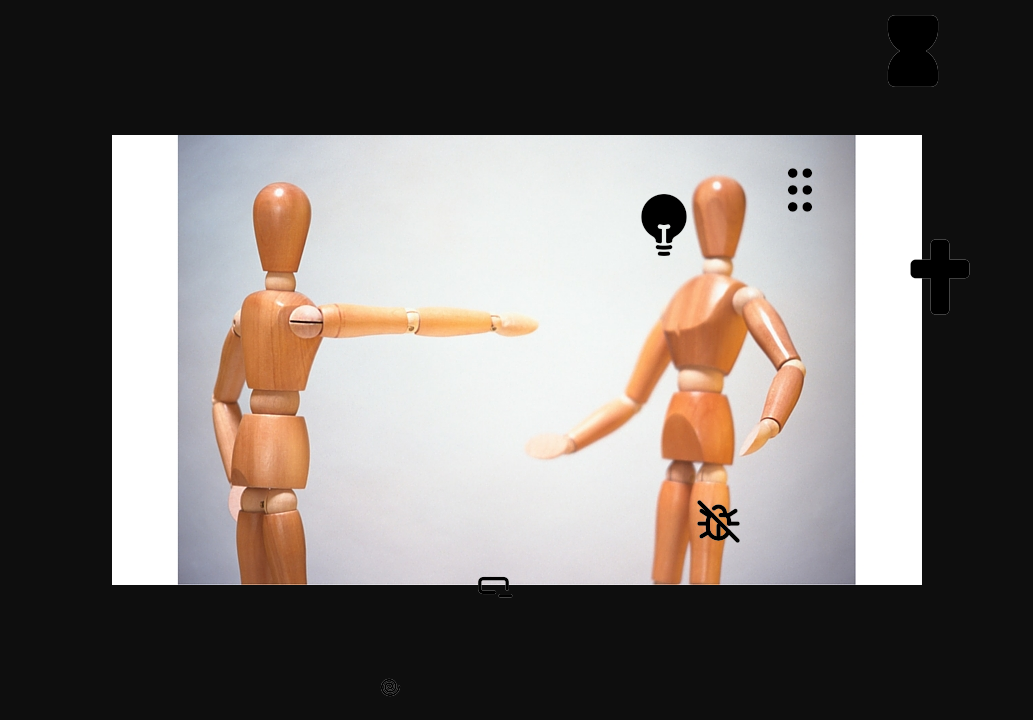  What do you see at coordinates (664, 225) in the screenshot?
I see `view tips or suggestions` at bounding box center [664, 225].